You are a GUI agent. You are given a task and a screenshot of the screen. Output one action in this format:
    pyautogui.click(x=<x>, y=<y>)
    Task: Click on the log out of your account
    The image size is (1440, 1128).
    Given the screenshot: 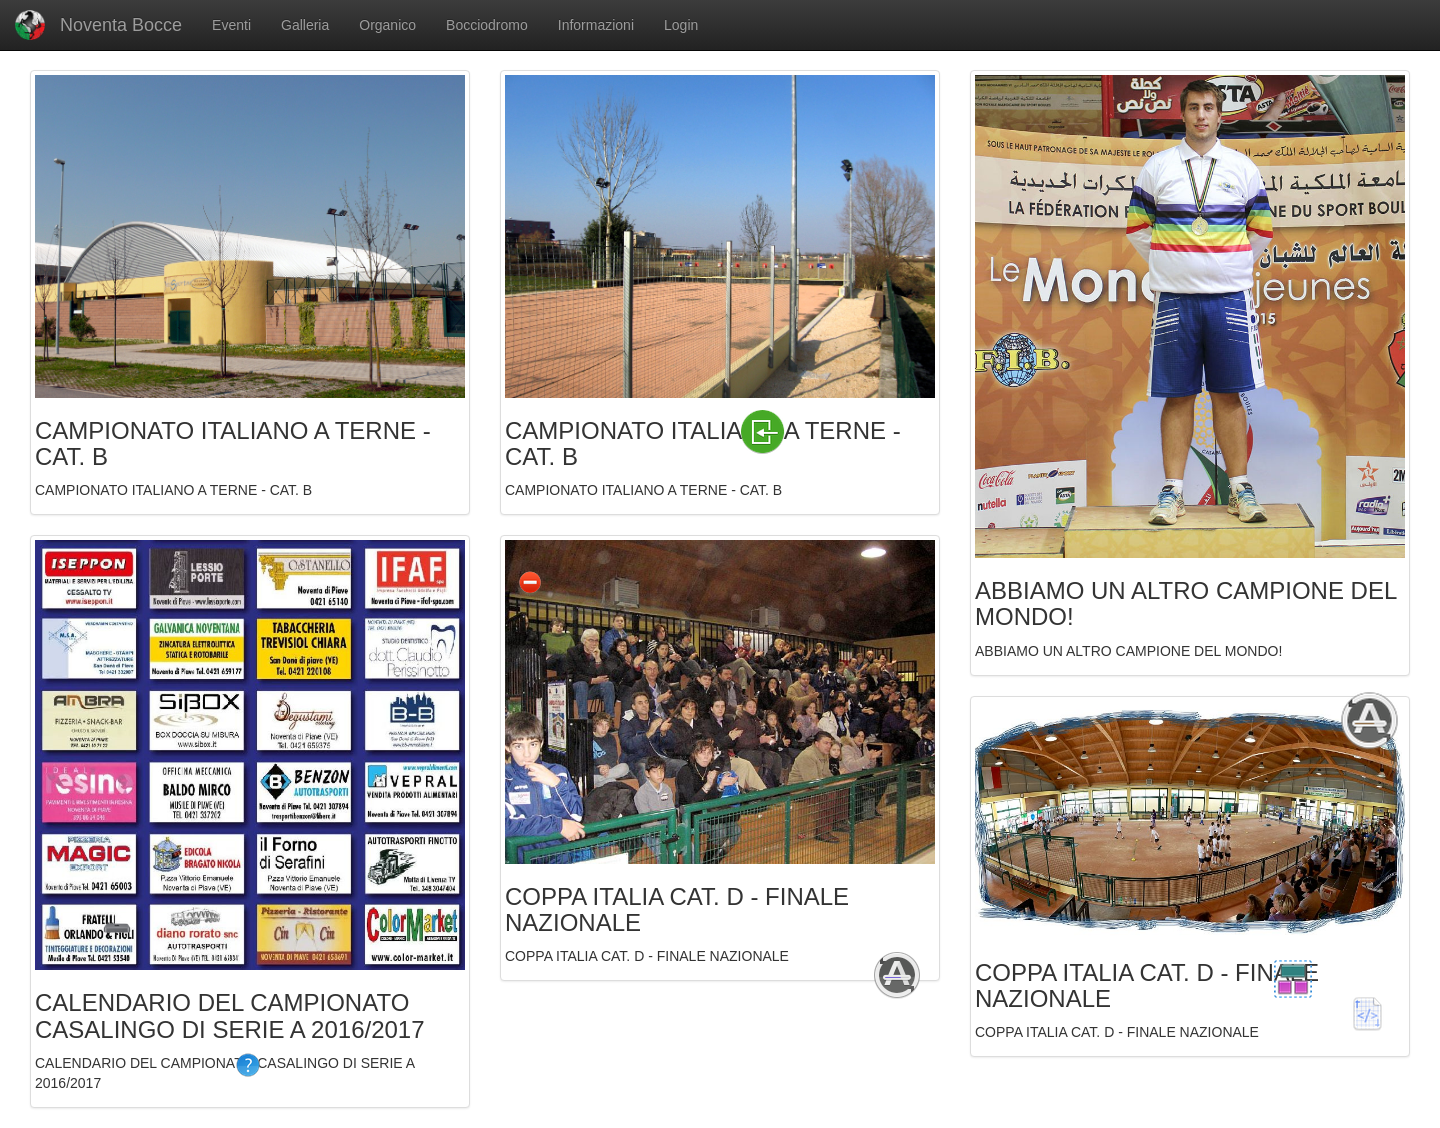 What is the action you would take?
    pyautogui.click(x=763, y=432)
    